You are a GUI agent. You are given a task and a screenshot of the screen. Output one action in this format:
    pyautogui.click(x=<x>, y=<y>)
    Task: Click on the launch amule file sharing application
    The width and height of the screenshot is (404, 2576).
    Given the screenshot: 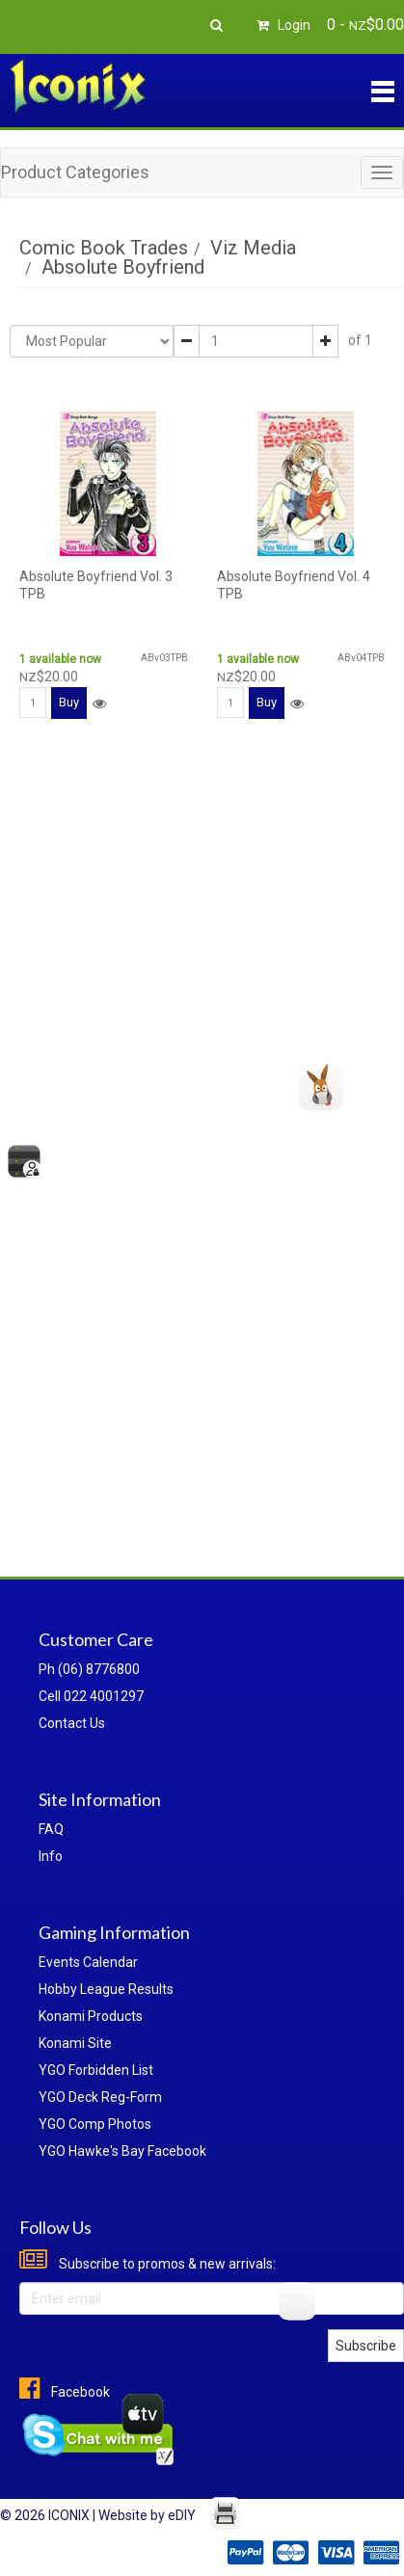 What is the action you would take?
    pyautogui.click(x=321, y=1086)
    